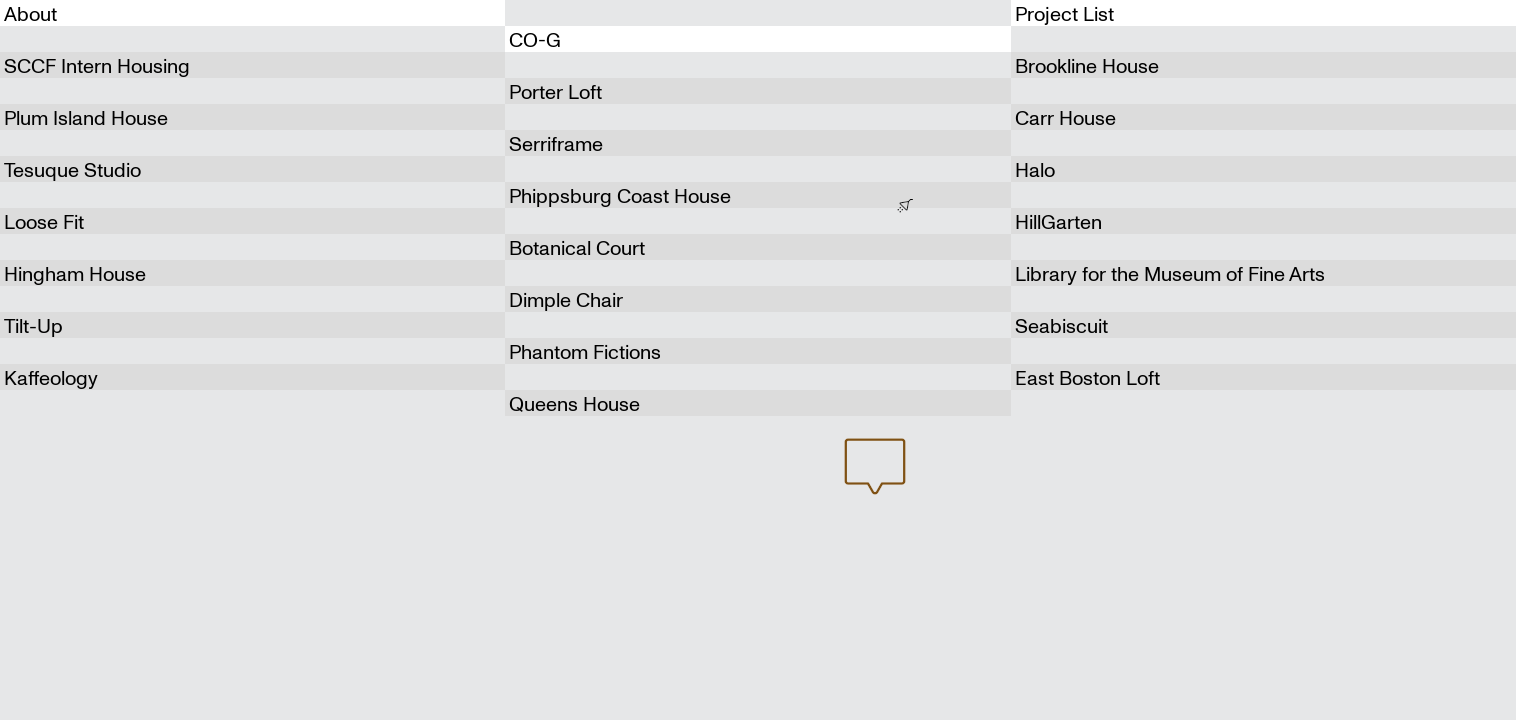 The image size is (1516, 720). Describe the element at coordinates (905, 205) in the screenshot. I see `access bathroom or shower facilities` at that location.